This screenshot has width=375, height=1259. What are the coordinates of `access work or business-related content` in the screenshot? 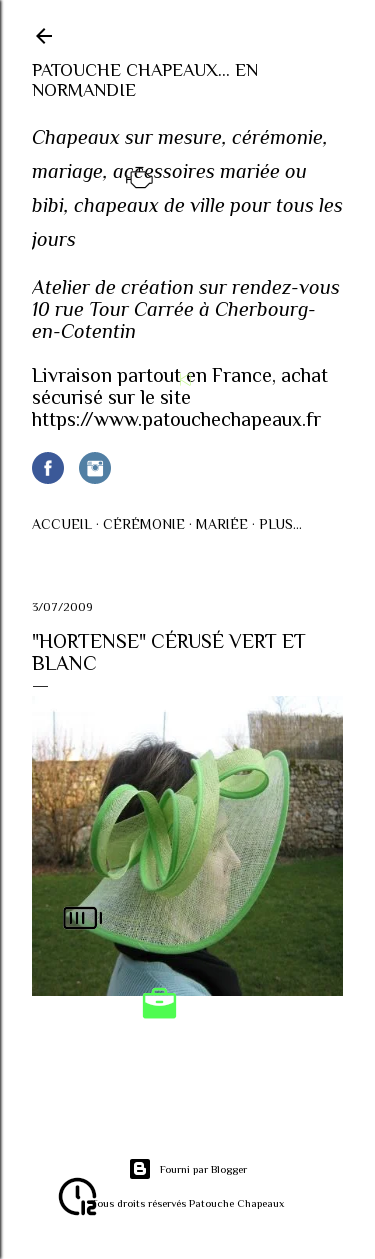 It's located at (159, 1004).